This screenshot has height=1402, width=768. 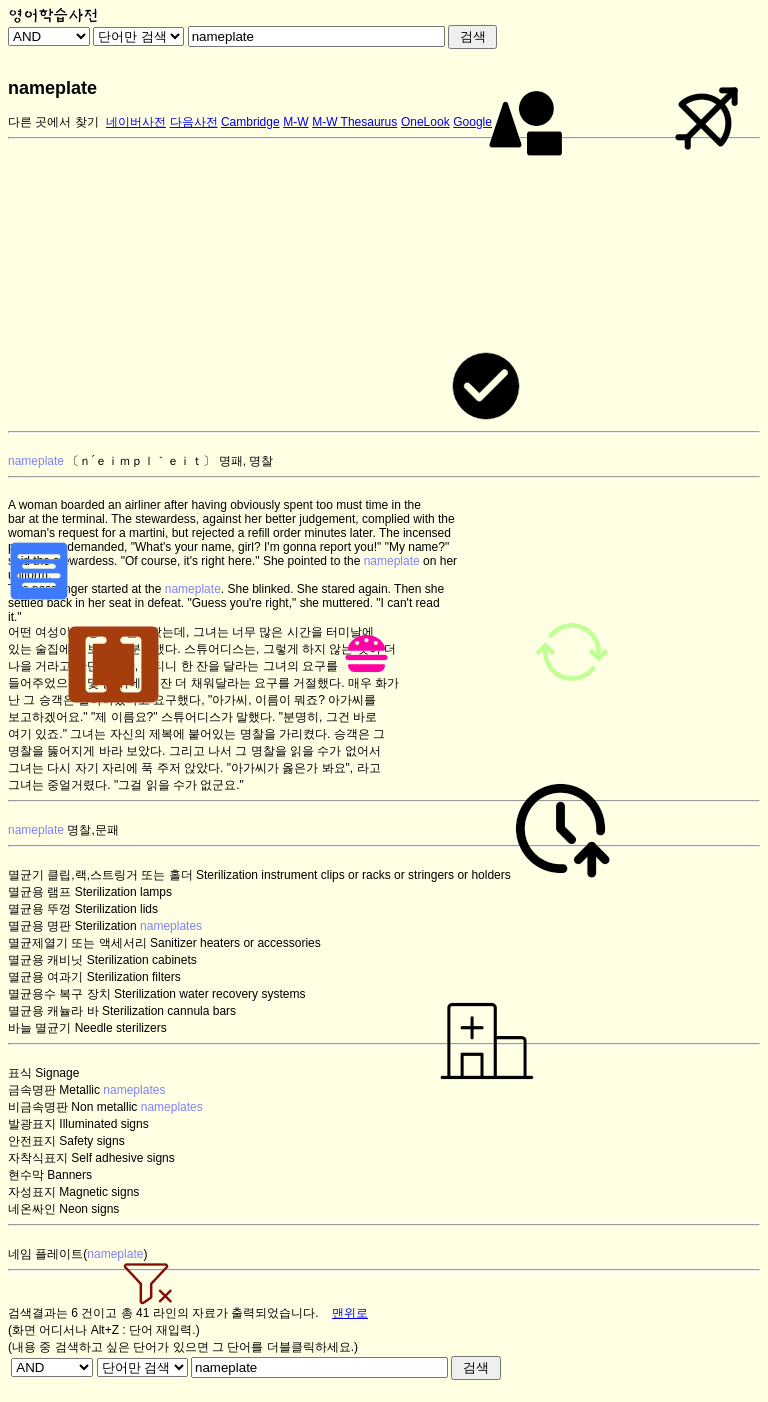 I want to click on access shape tools or drawing options, so click(x=527, y=126).